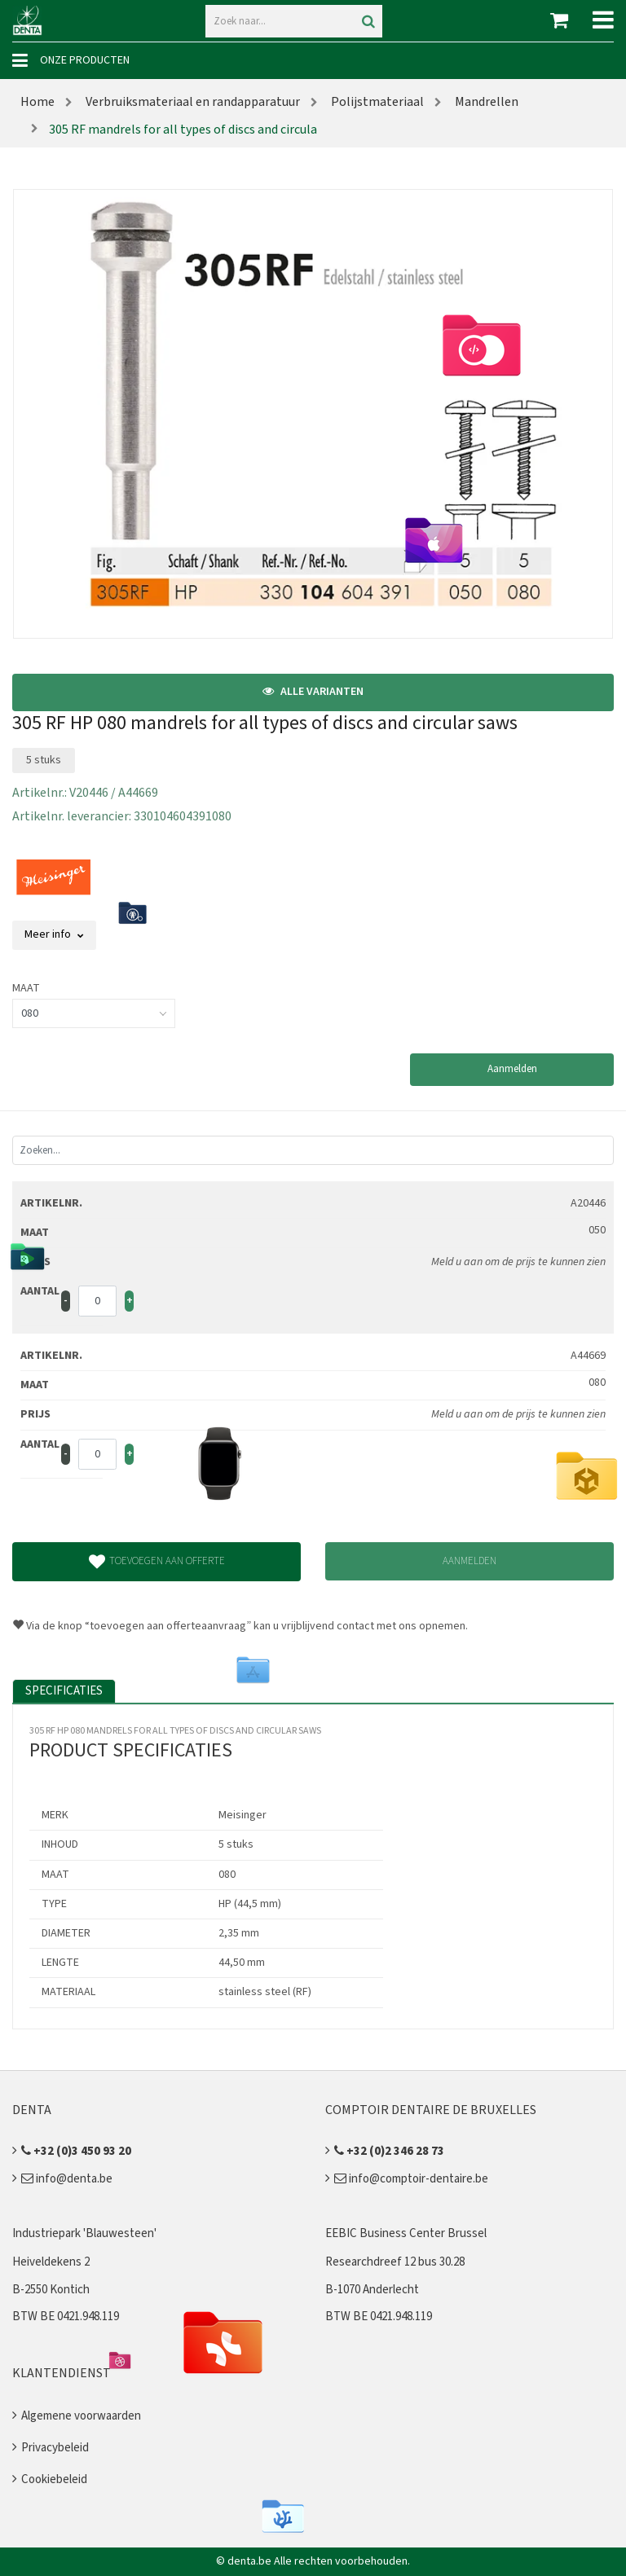 The width and height of the screenshot is (626, 2576). I want to click on folder for NoLimits coaster simulation mods and custom content, so click(132, 913).